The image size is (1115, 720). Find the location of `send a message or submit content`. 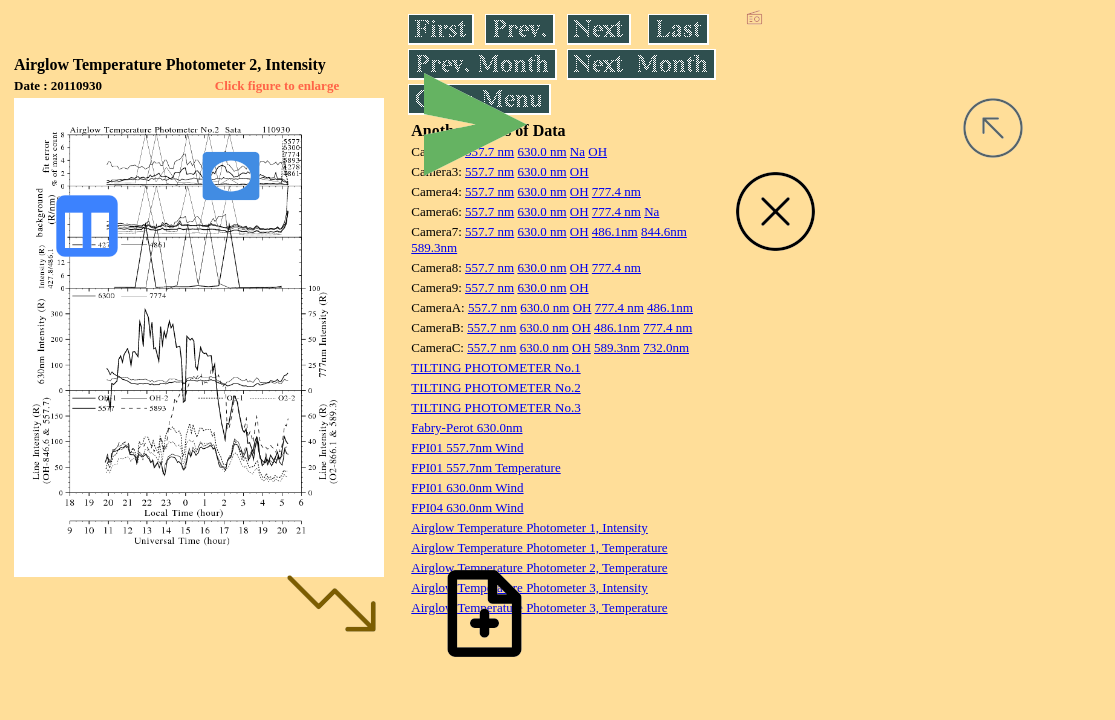

send a message or submit content is located at coordinates (475, 124).